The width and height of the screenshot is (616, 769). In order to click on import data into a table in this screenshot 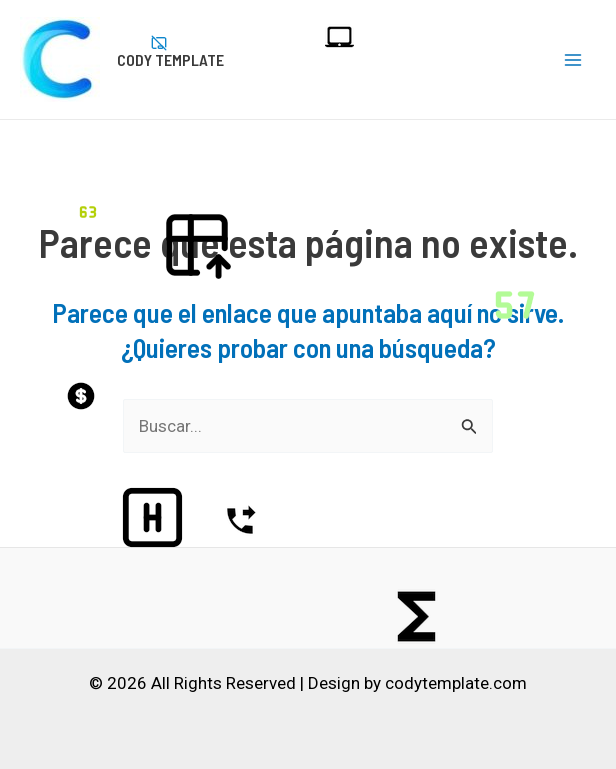, I will do `click(197, 245)`.